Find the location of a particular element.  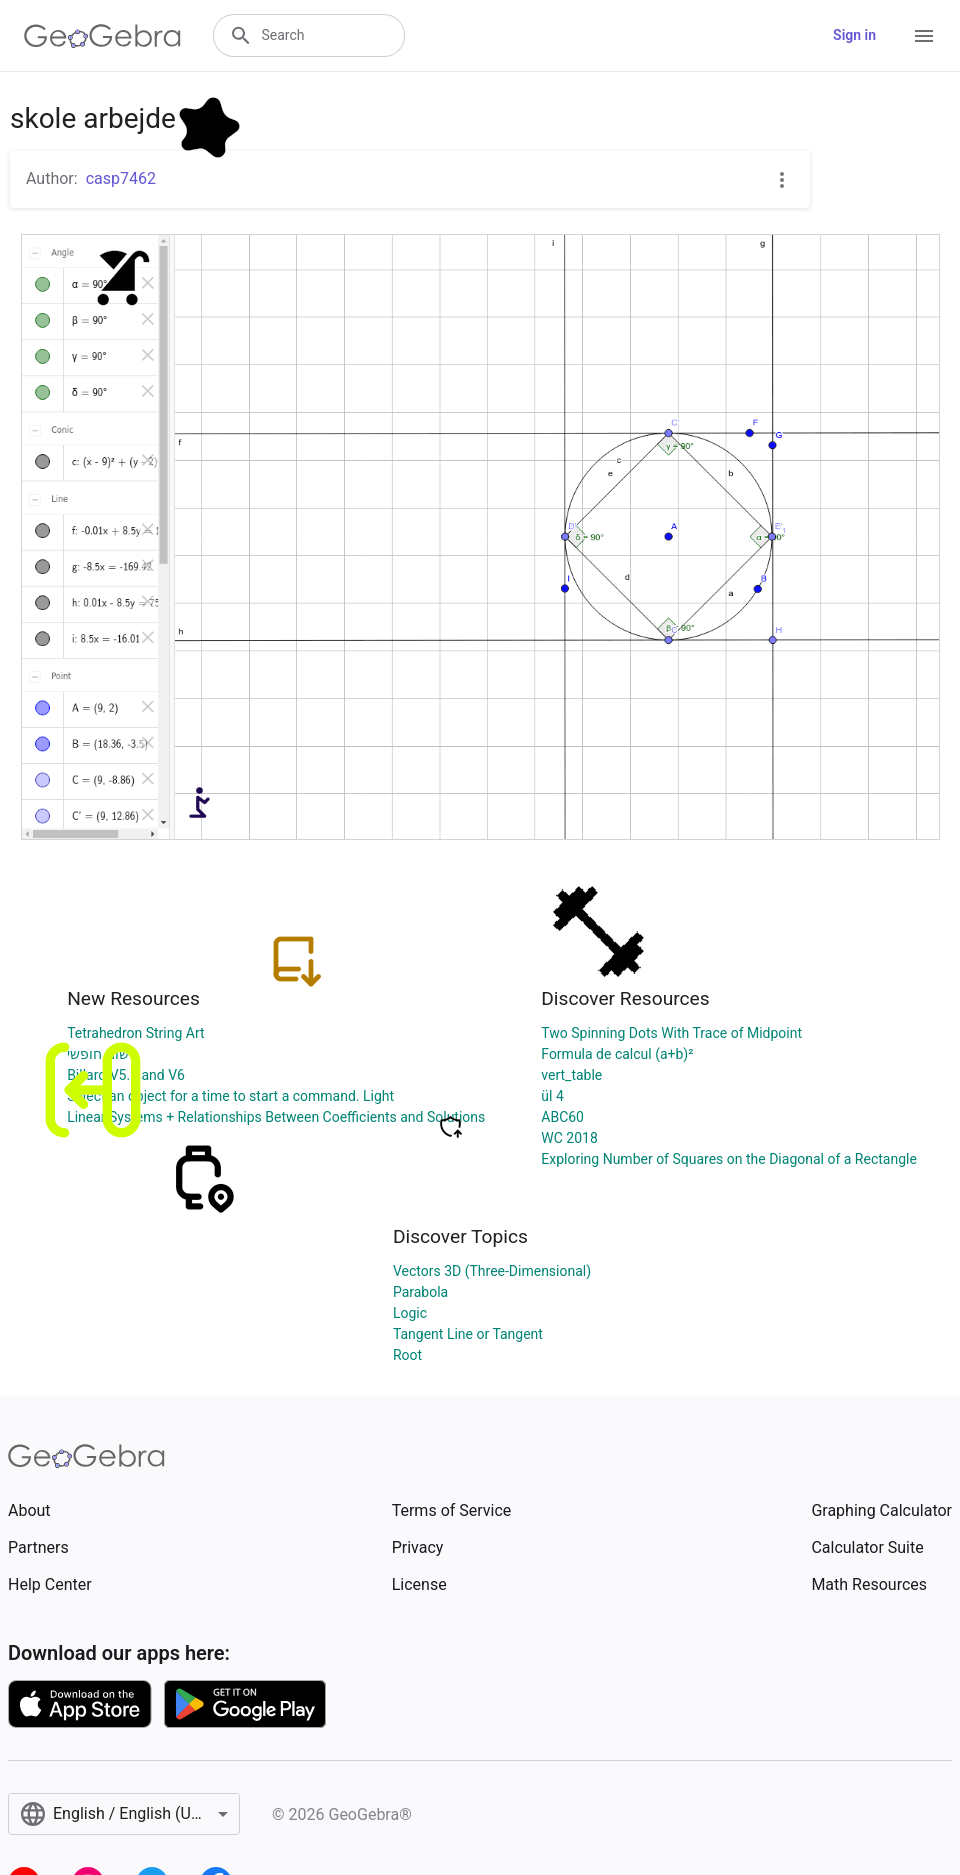

download an ebook or publication is located at coordinates (296, 959).